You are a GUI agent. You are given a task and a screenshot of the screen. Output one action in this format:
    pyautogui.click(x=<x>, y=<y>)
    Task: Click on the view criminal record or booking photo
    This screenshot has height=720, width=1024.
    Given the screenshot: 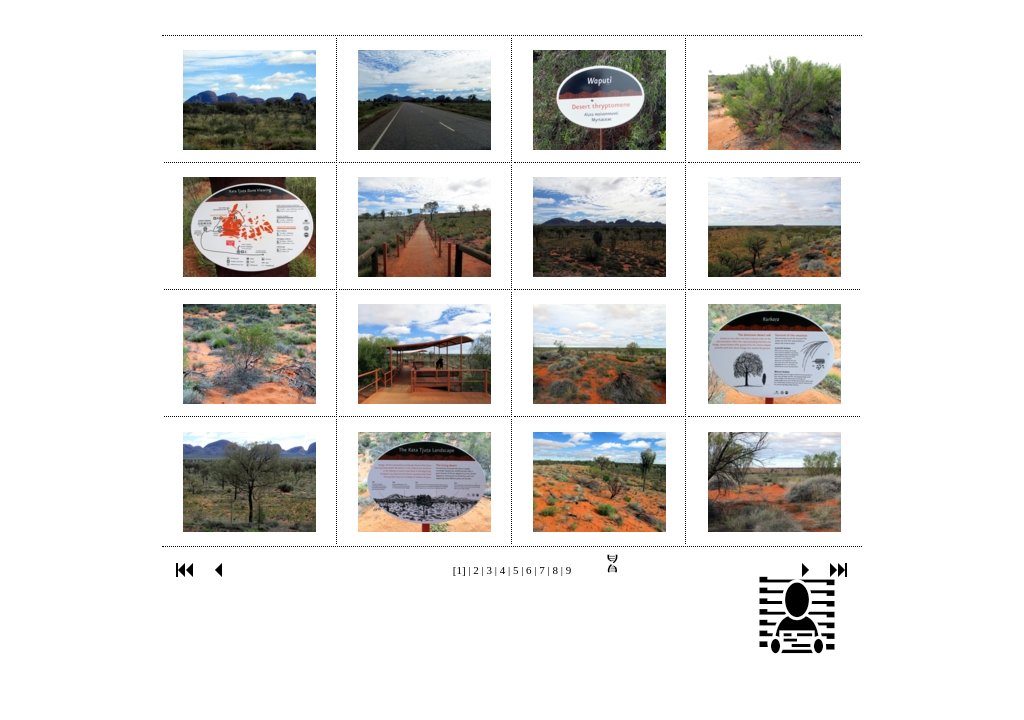 What is the action you would take?
    pyautogui.click(x=797, y=615)
    